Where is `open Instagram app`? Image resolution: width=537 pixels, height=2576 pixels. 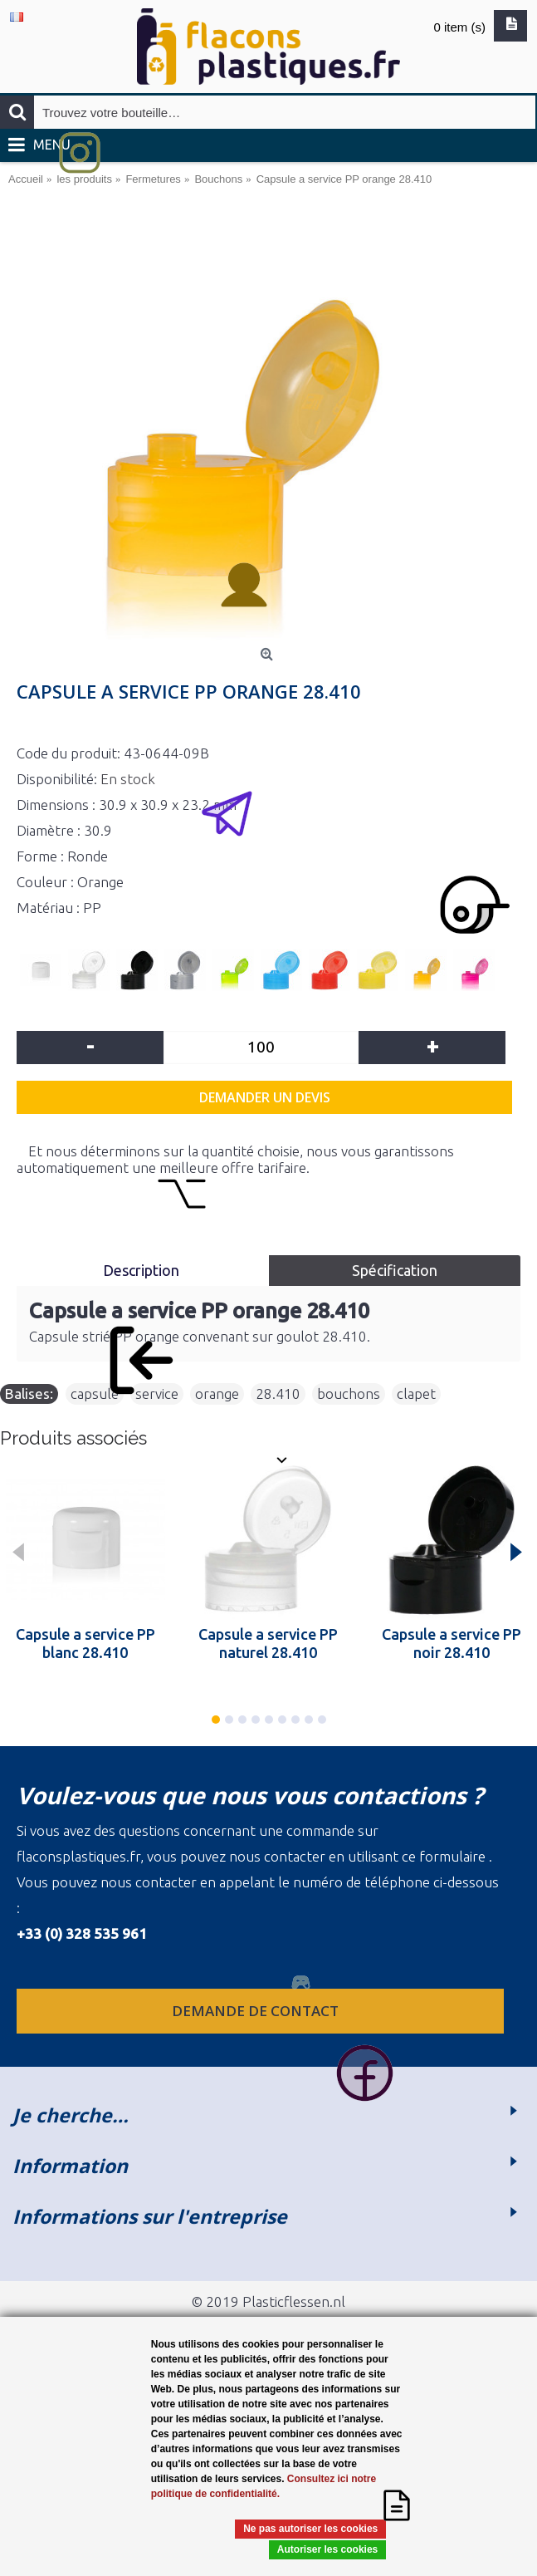 open Instagram app is located at coordinates (80, 153).